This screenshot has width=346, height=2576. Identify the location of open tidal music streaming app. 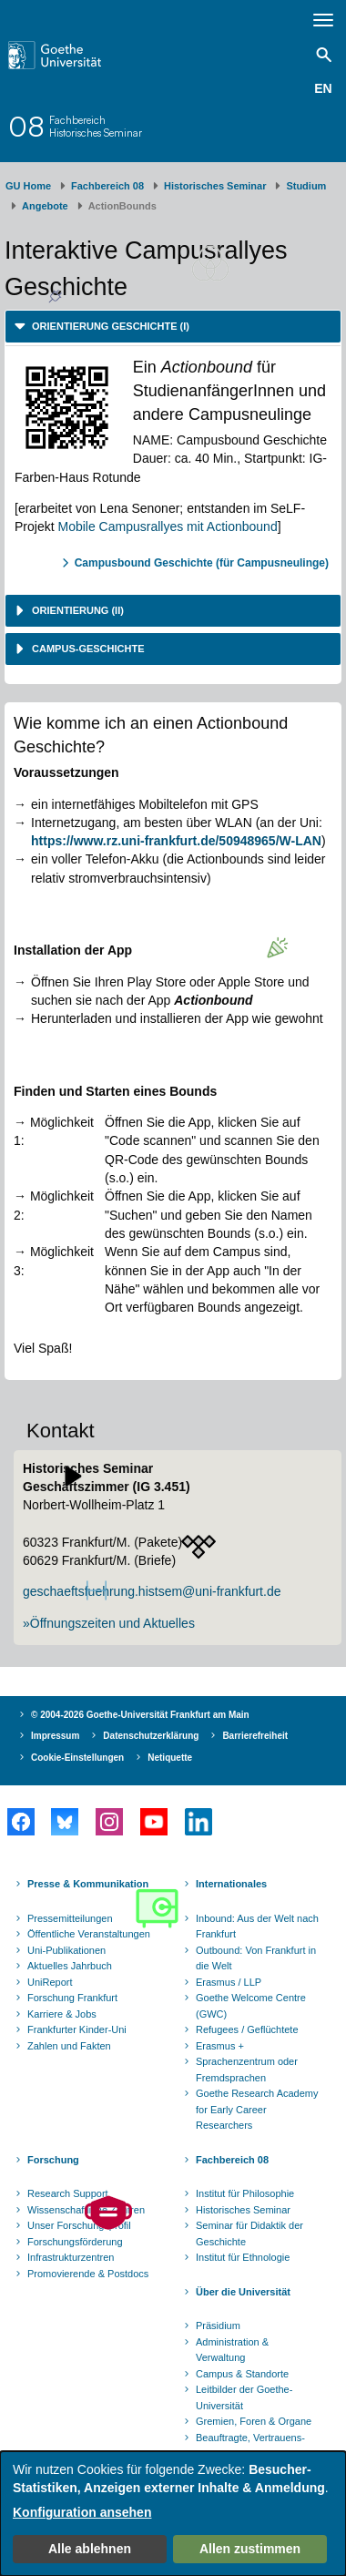
(198, 1546).